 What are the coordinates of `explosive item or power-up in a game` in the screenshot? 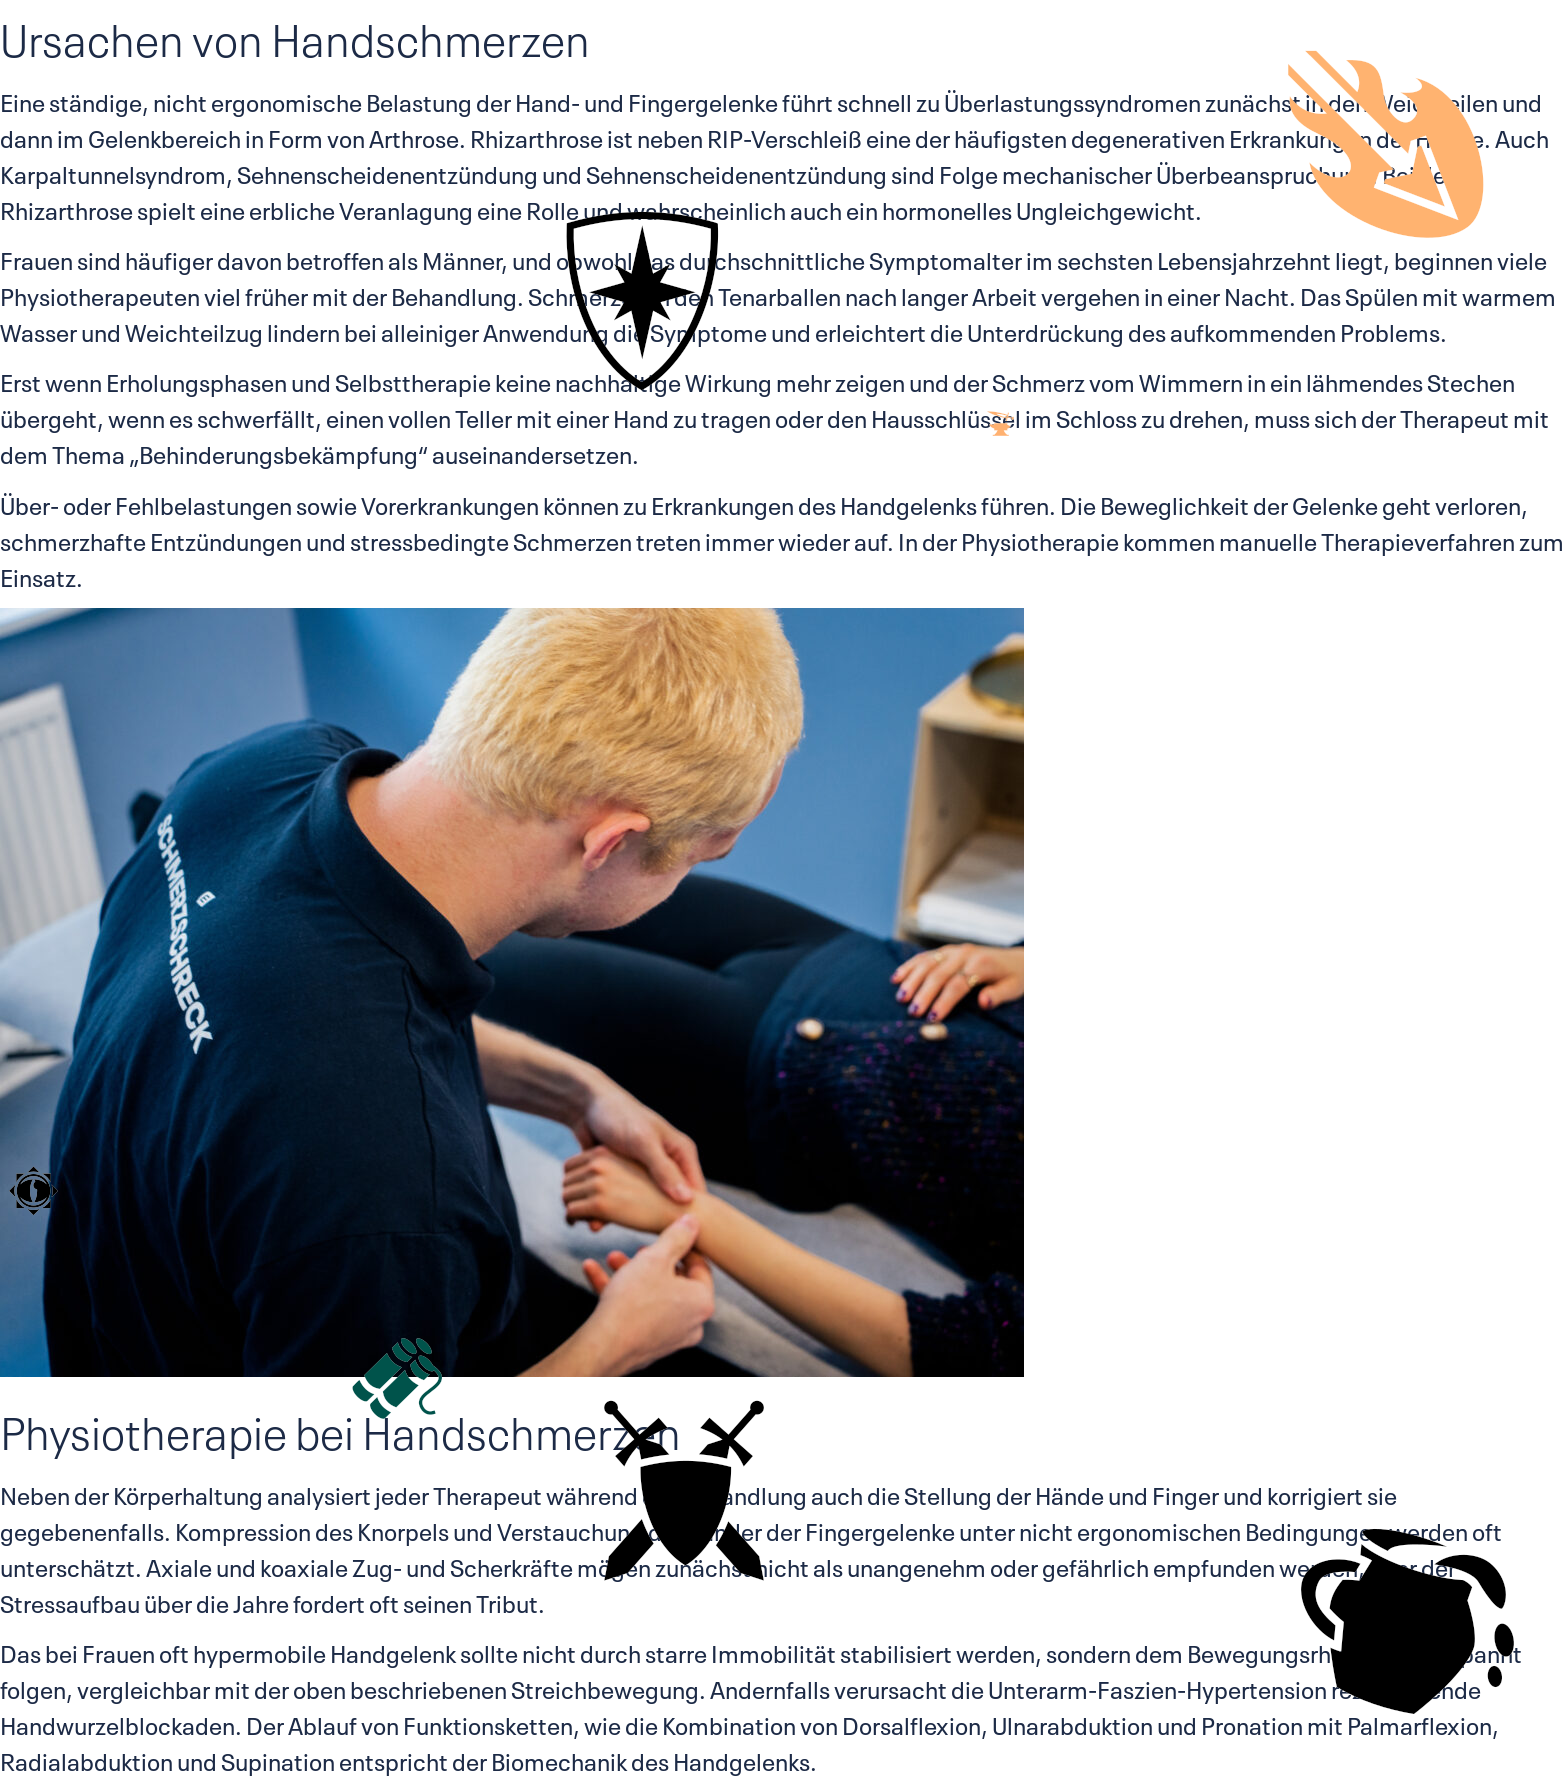 It's located at (397, 1374).